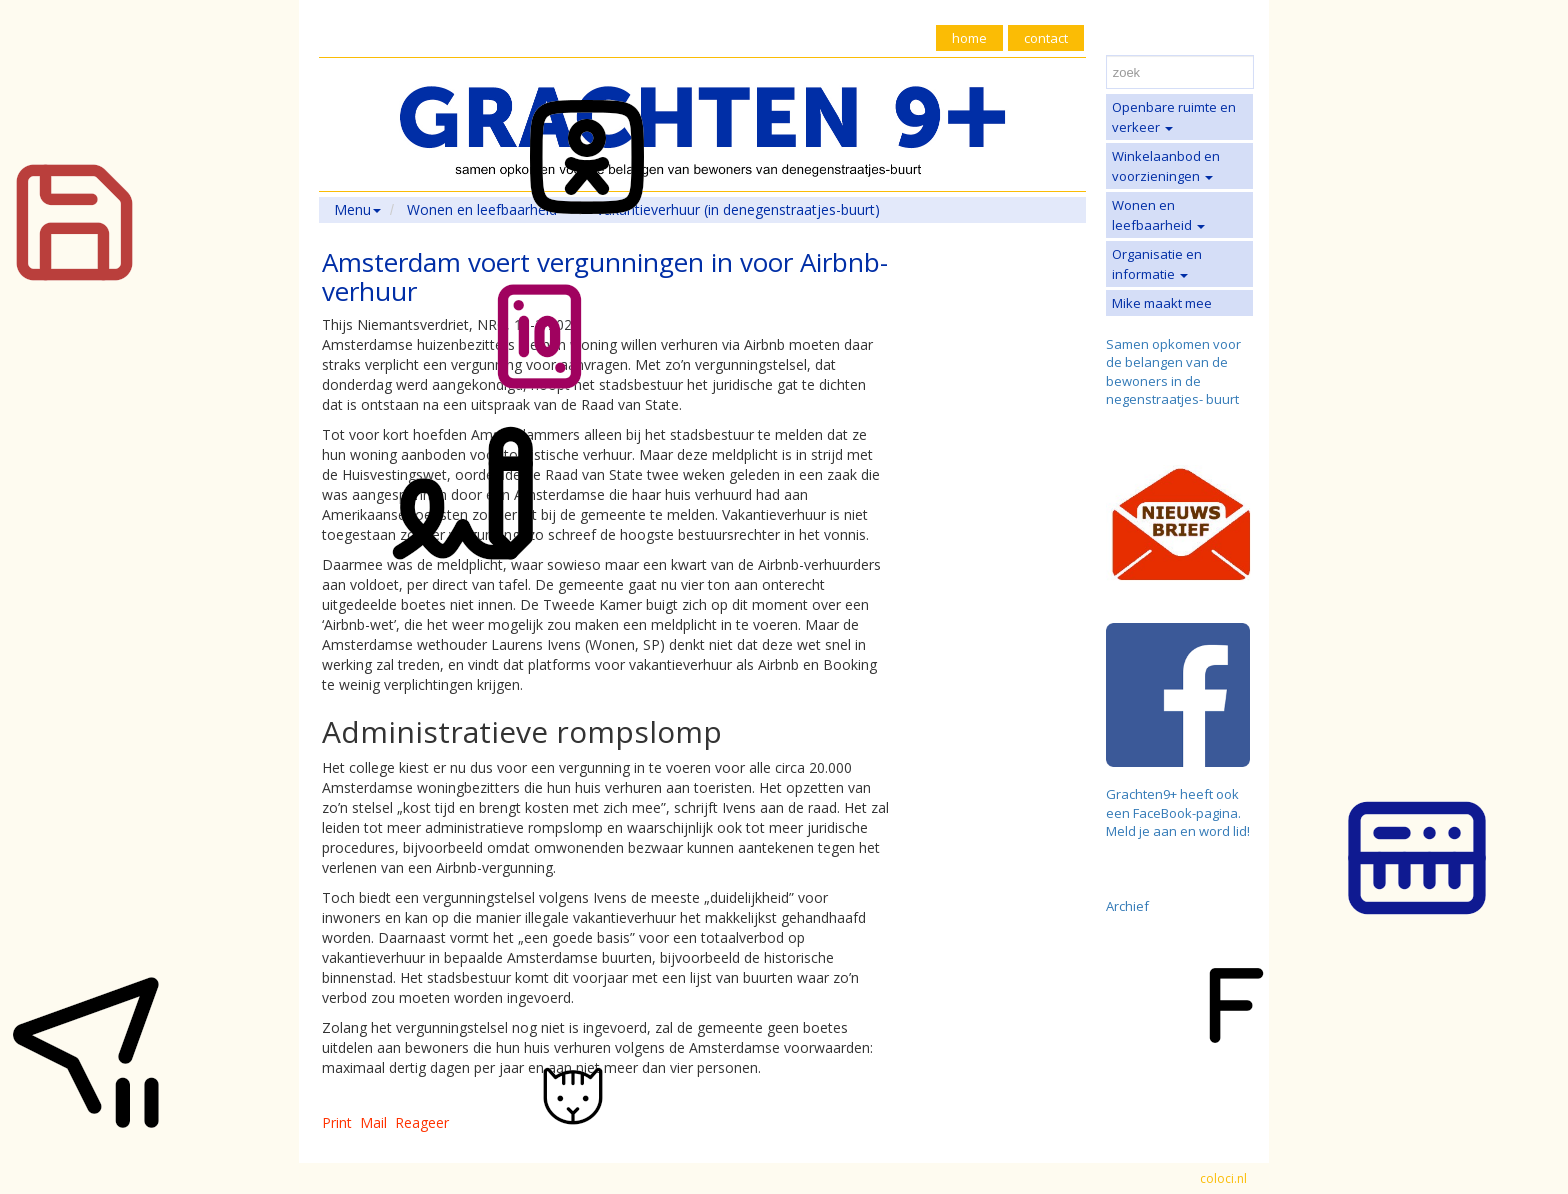 The height and width of the screenshot is (1194, 1568). Describe the element at coordinates (539, 336) in the screenshot. I see `represents a 10 playing card in a card game` at that location.